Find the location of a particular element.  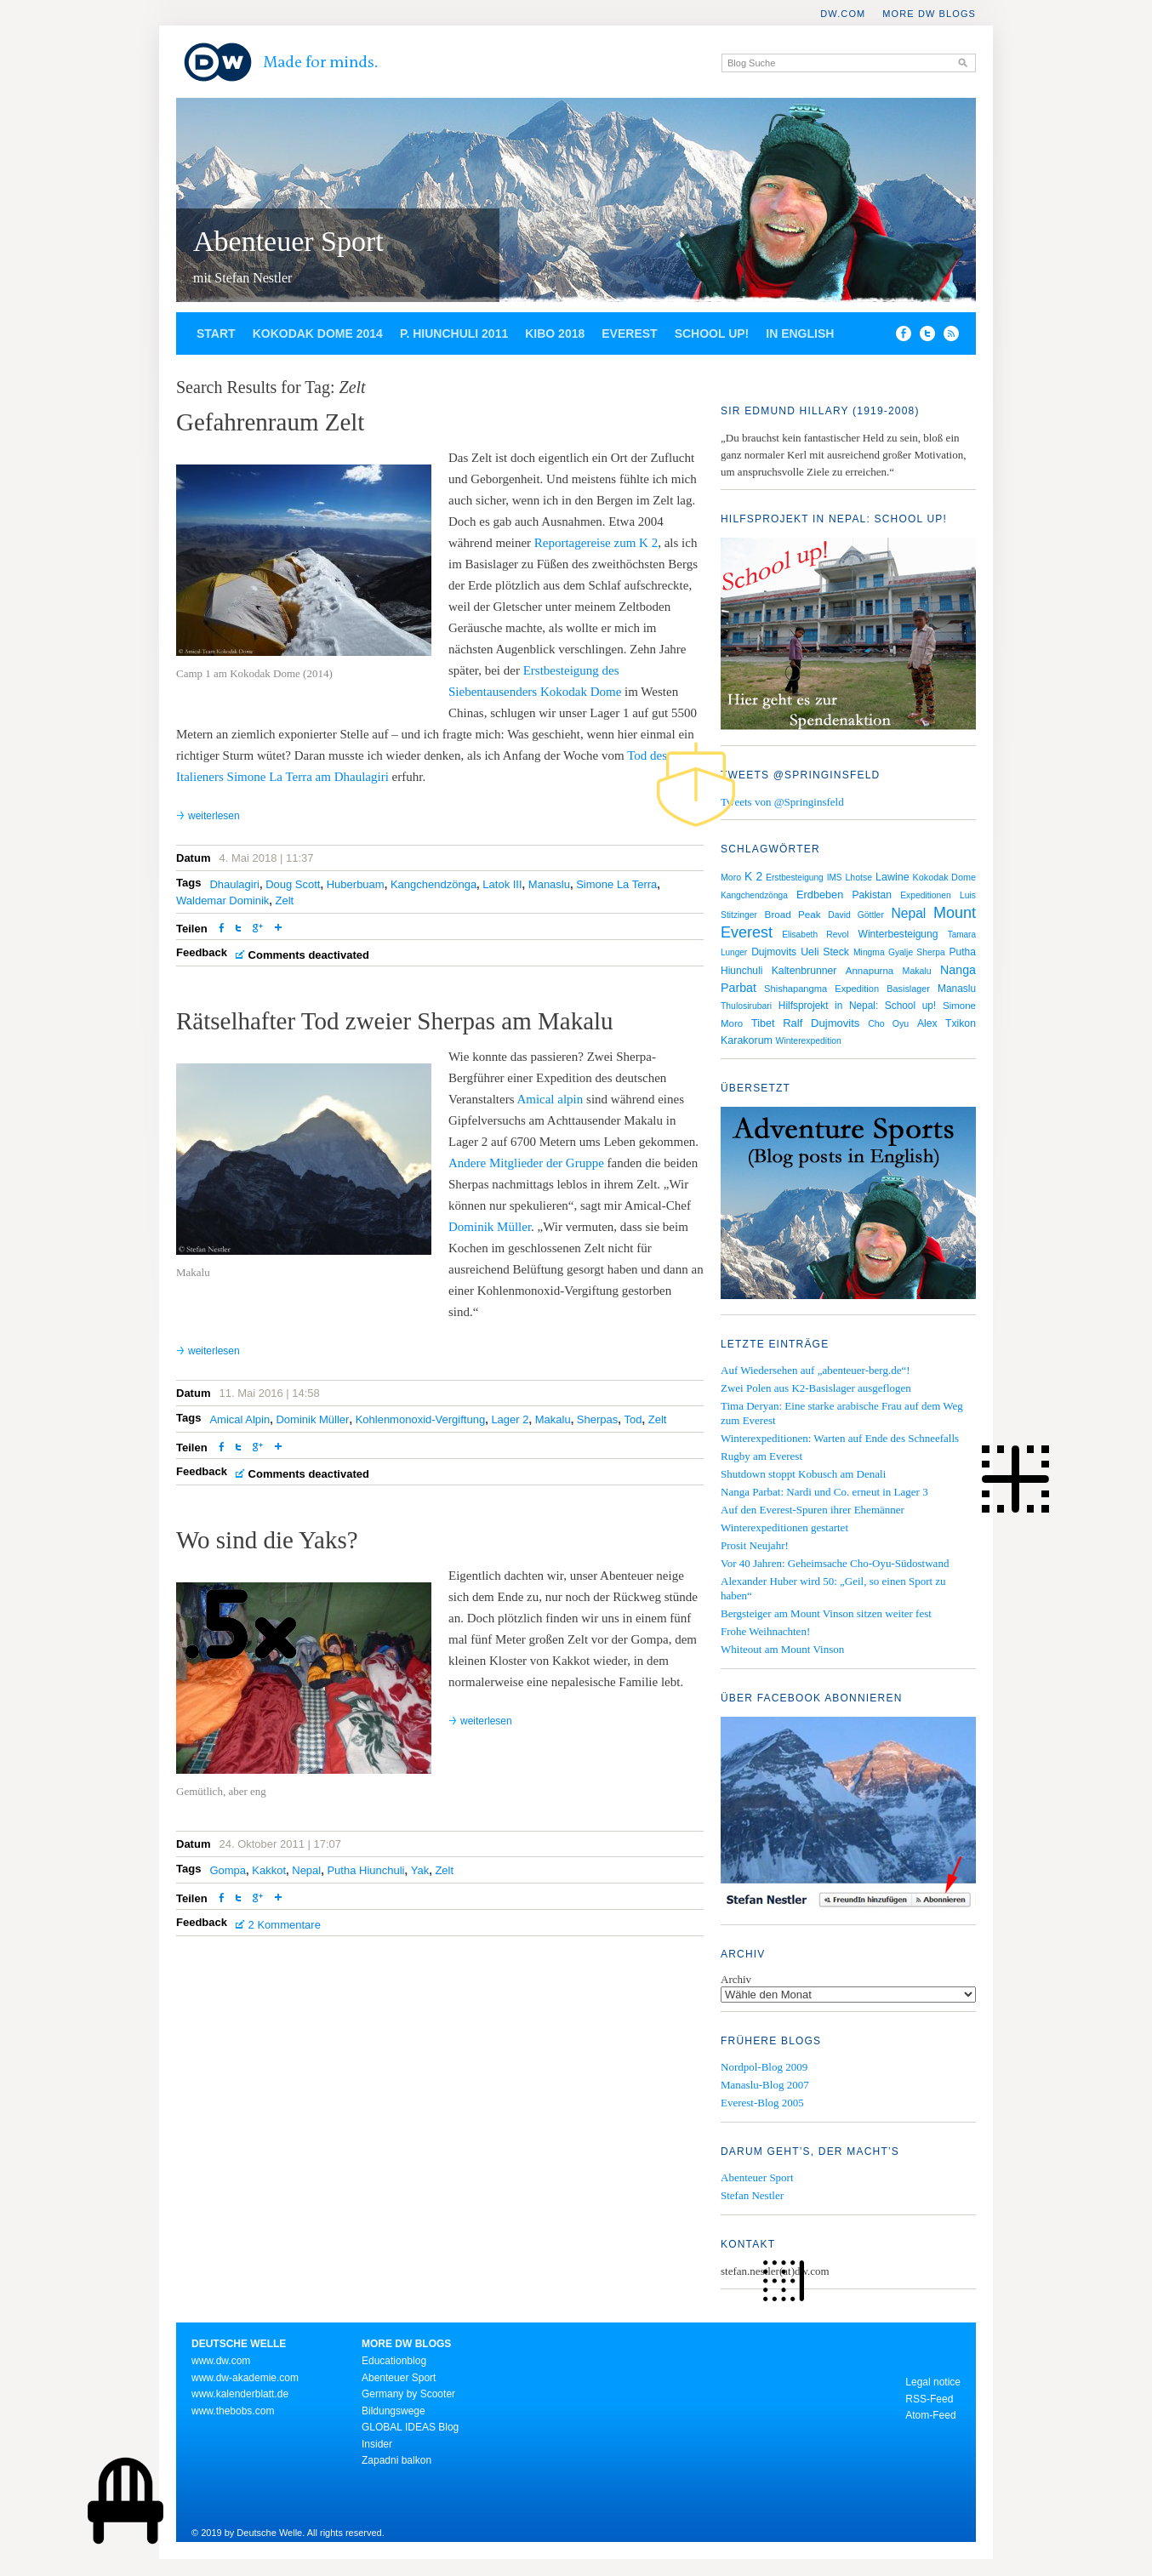

select seating furniture option is located at coordinates (125, 2500).